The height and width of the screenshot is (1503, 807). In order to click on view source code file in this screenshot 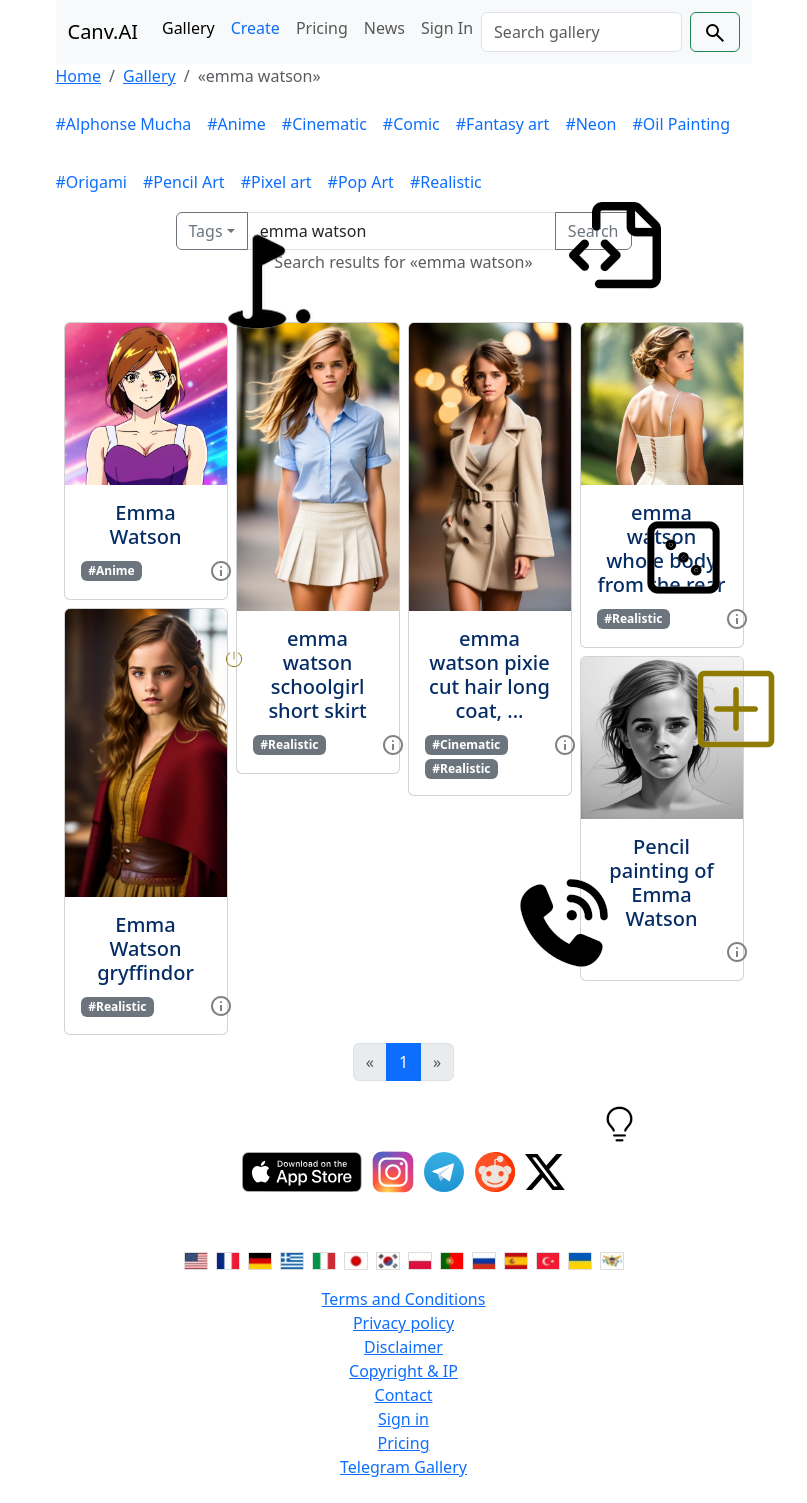, I will do `click(615, 248)`.